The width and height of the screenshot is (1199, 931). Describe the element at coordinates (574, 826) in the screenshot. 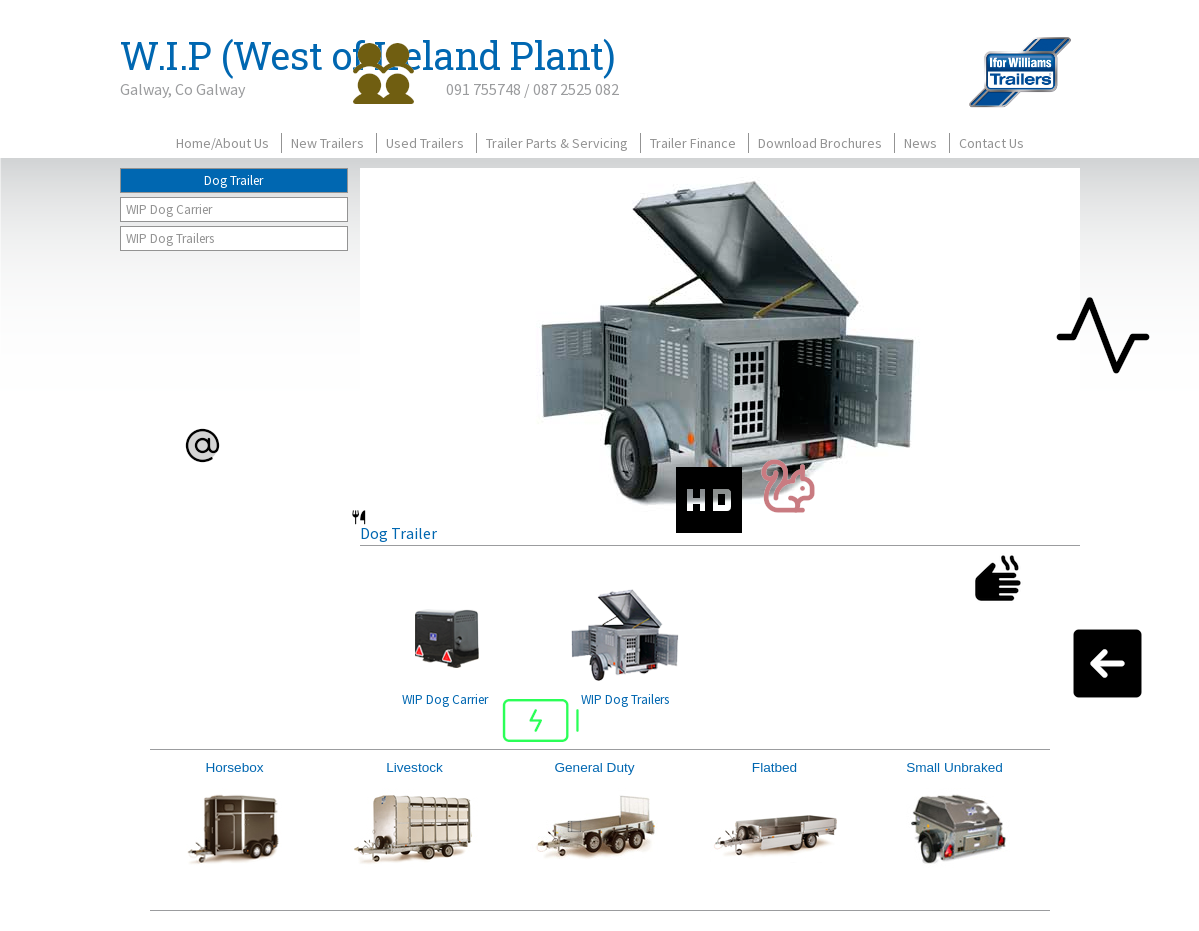

I see `toggle the sidebar panel` at that location.